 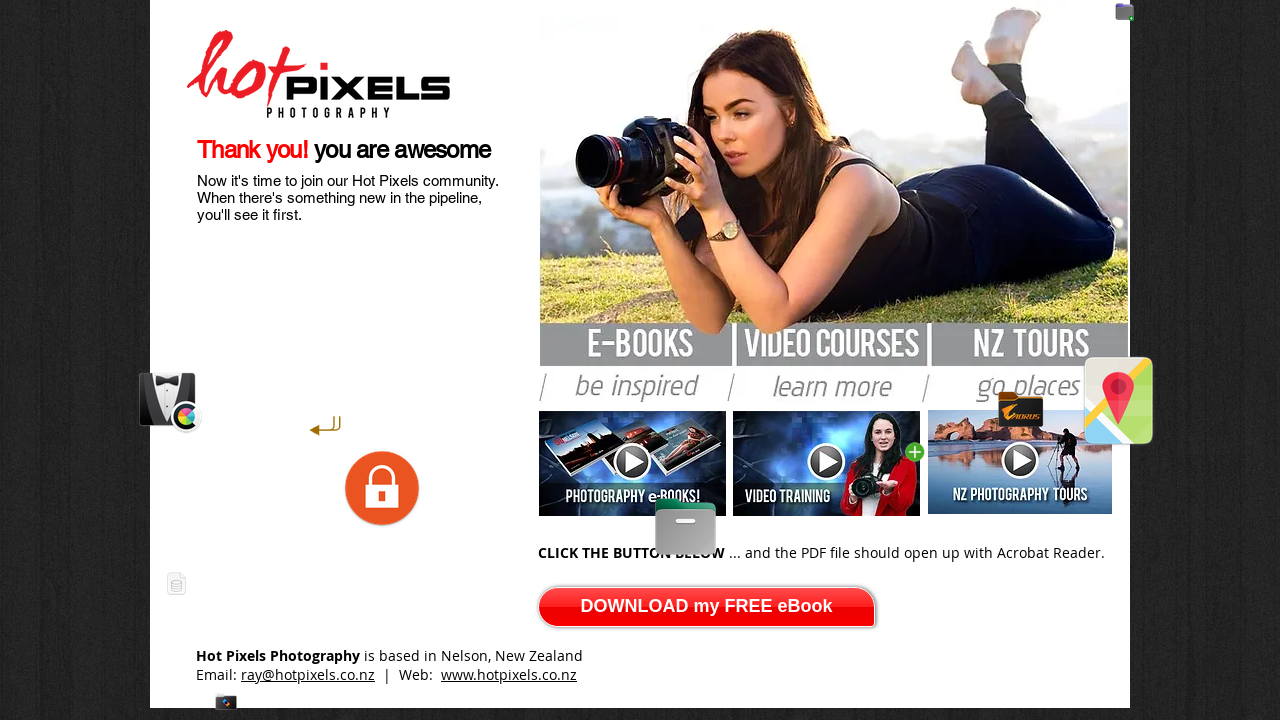 What do you see at coordinates (382, 488) in the screenshot?
I see `access screen lock or security settings` at bounding box center [382, 488].